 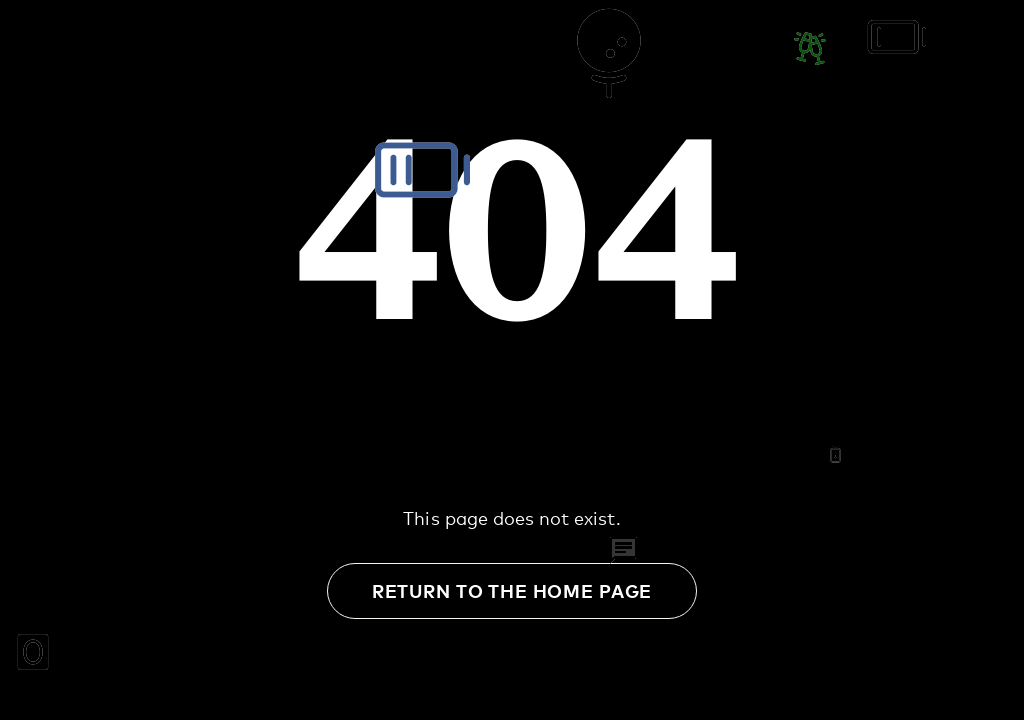 What do you see at coordinates (623, 550) in the screenshot?
I see `open chat or messaging` at bounding box center [623, 550].